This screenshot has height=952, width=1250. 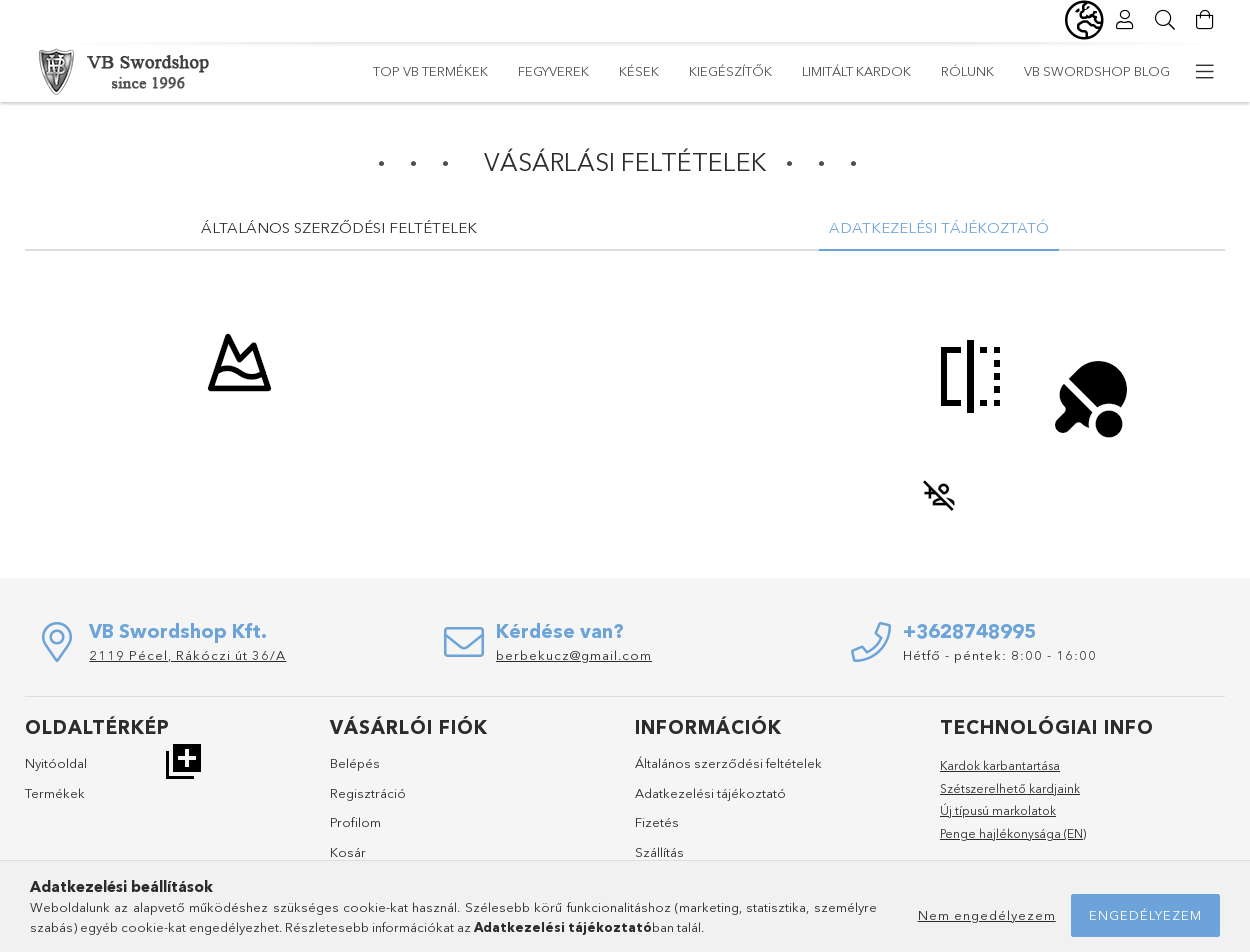 What do you see at coordinates (183, 761) in the screenshot?
I see `add item to your library` at bounding box center [183, 761].